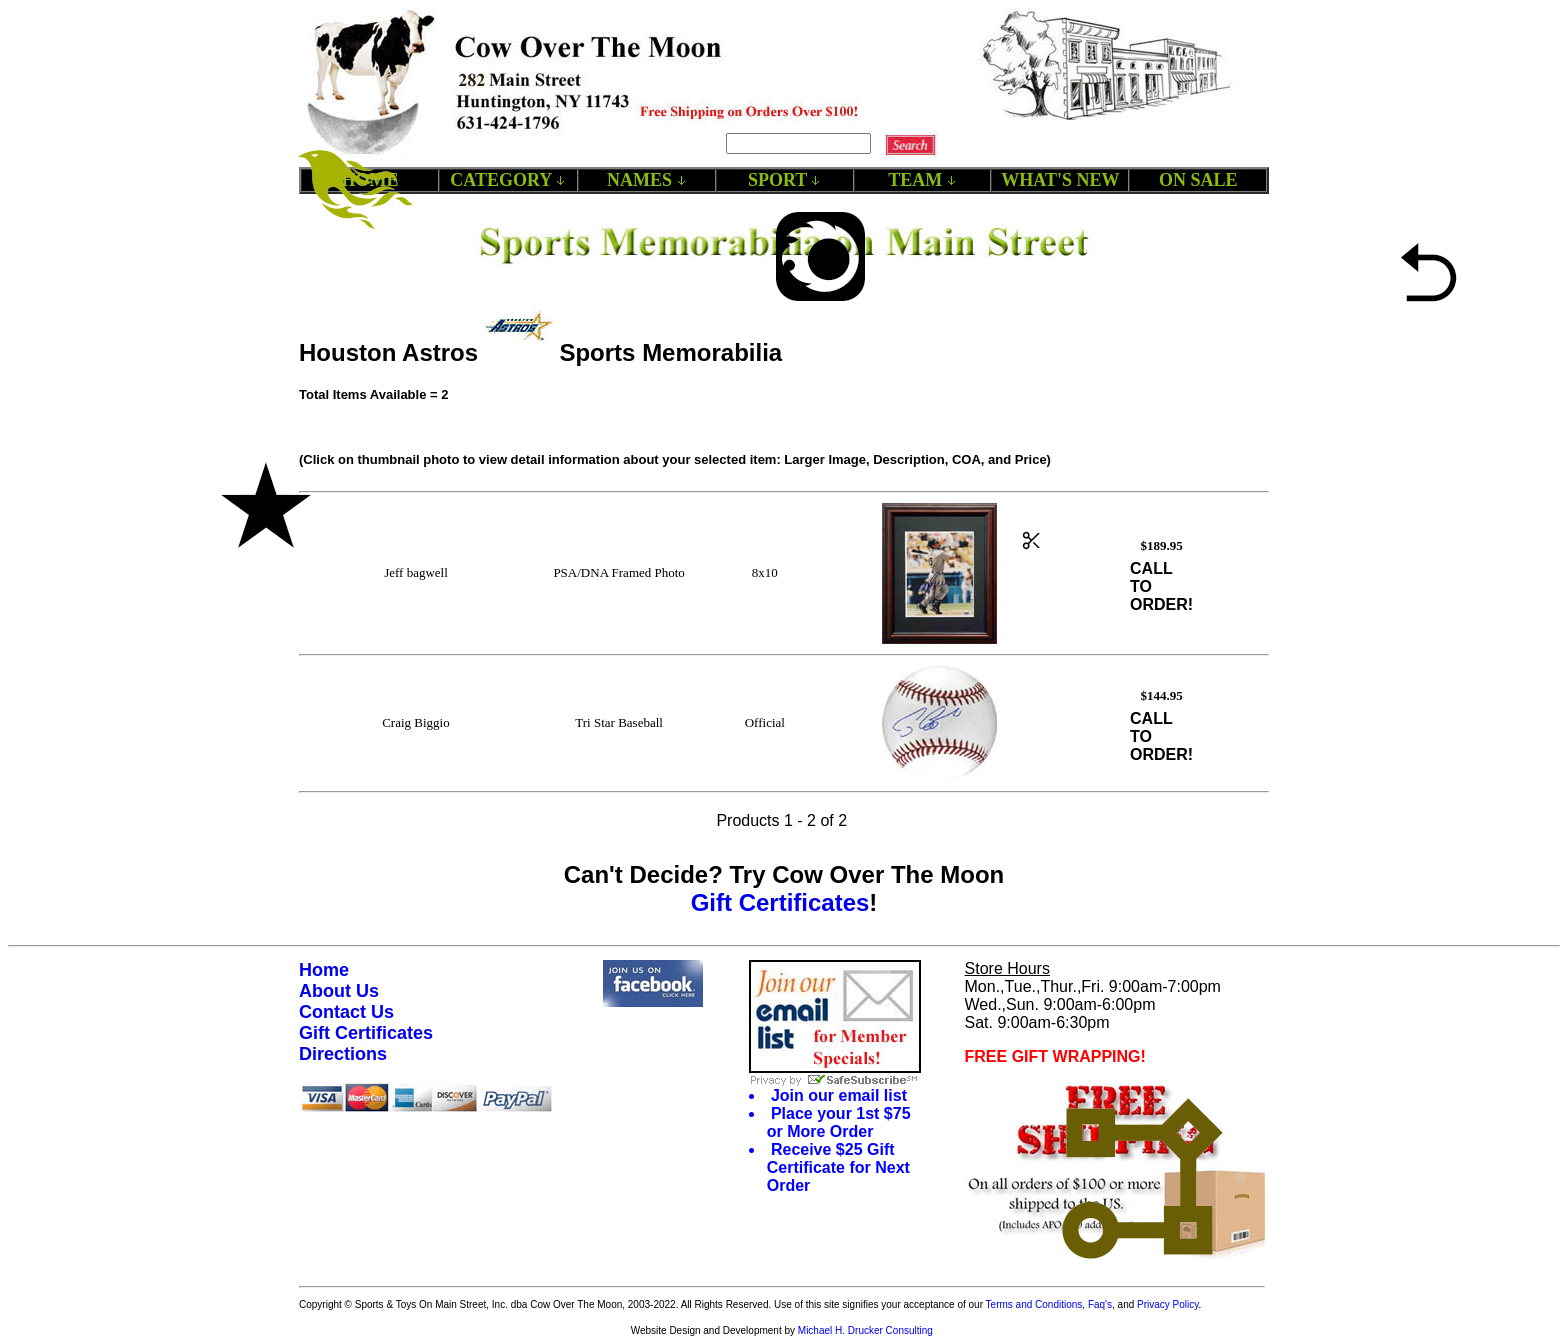 The image size is (1568, 1344). Describe the element at coordinates (1430, 275) in the screenshot. I see `go back to the previous screen` at that location.